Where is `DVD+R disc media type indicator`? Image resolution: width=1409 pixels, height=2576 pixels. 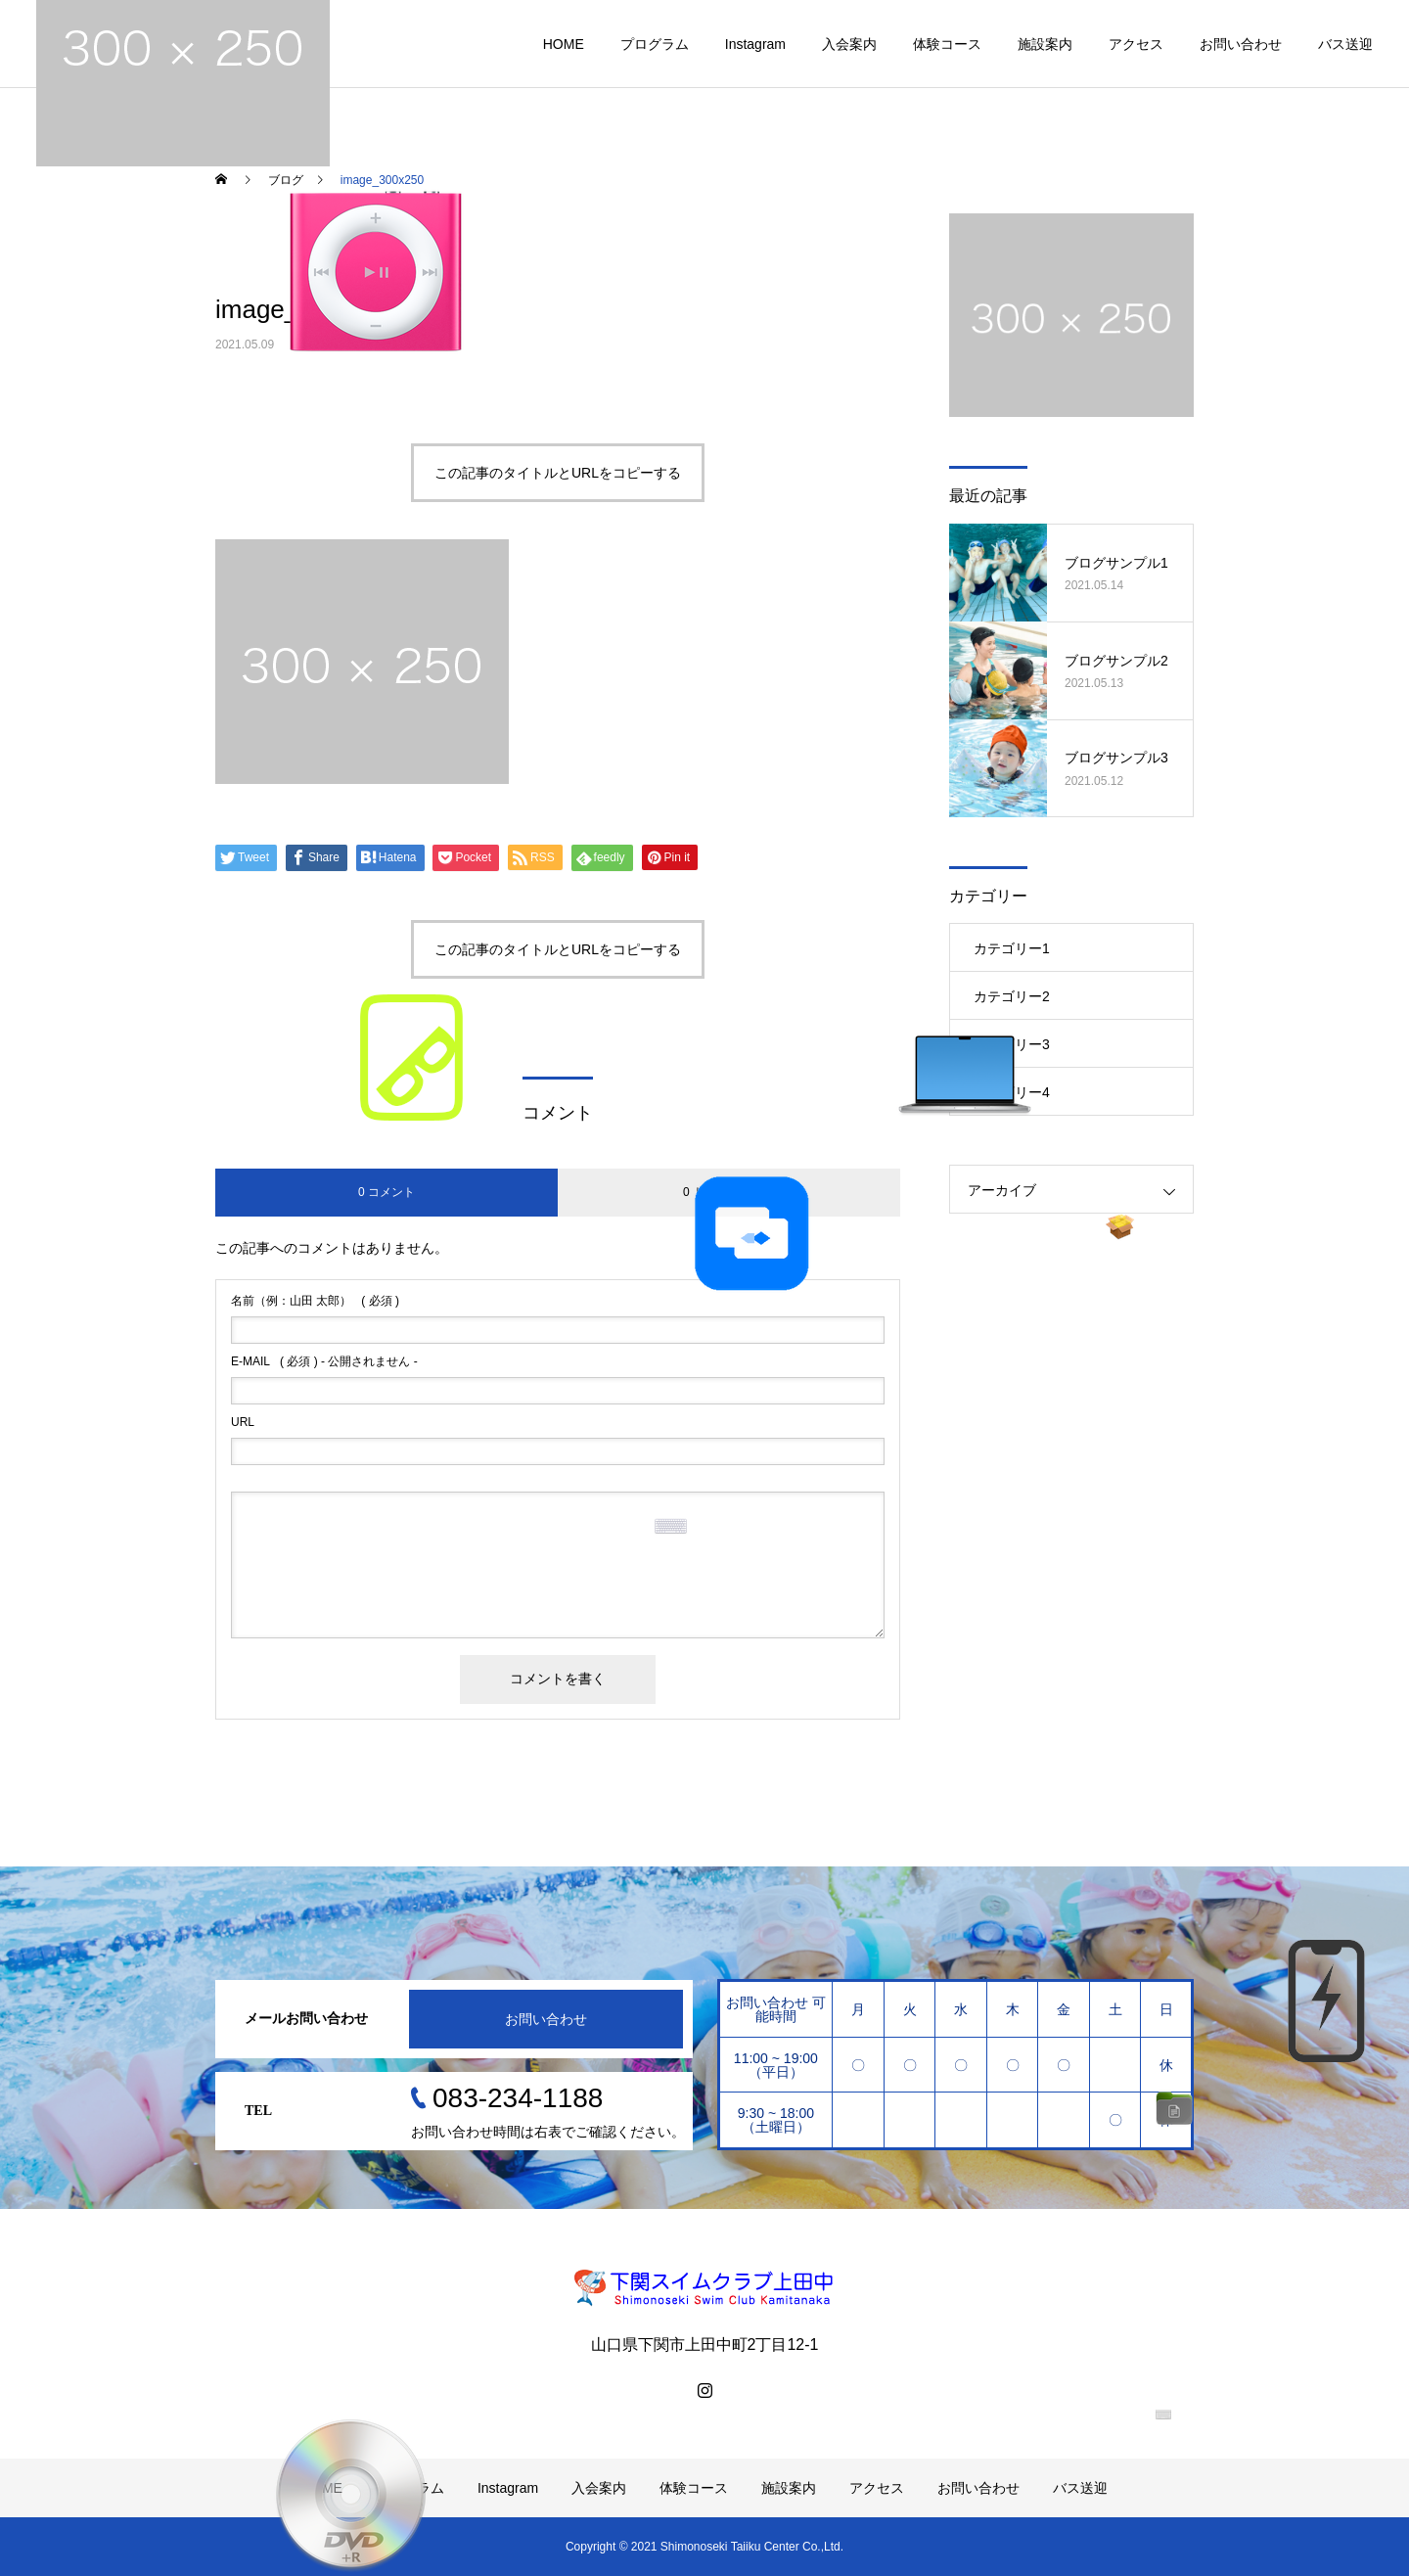
DVD+R disc media type indicator is located at coordinates (350, 2497).